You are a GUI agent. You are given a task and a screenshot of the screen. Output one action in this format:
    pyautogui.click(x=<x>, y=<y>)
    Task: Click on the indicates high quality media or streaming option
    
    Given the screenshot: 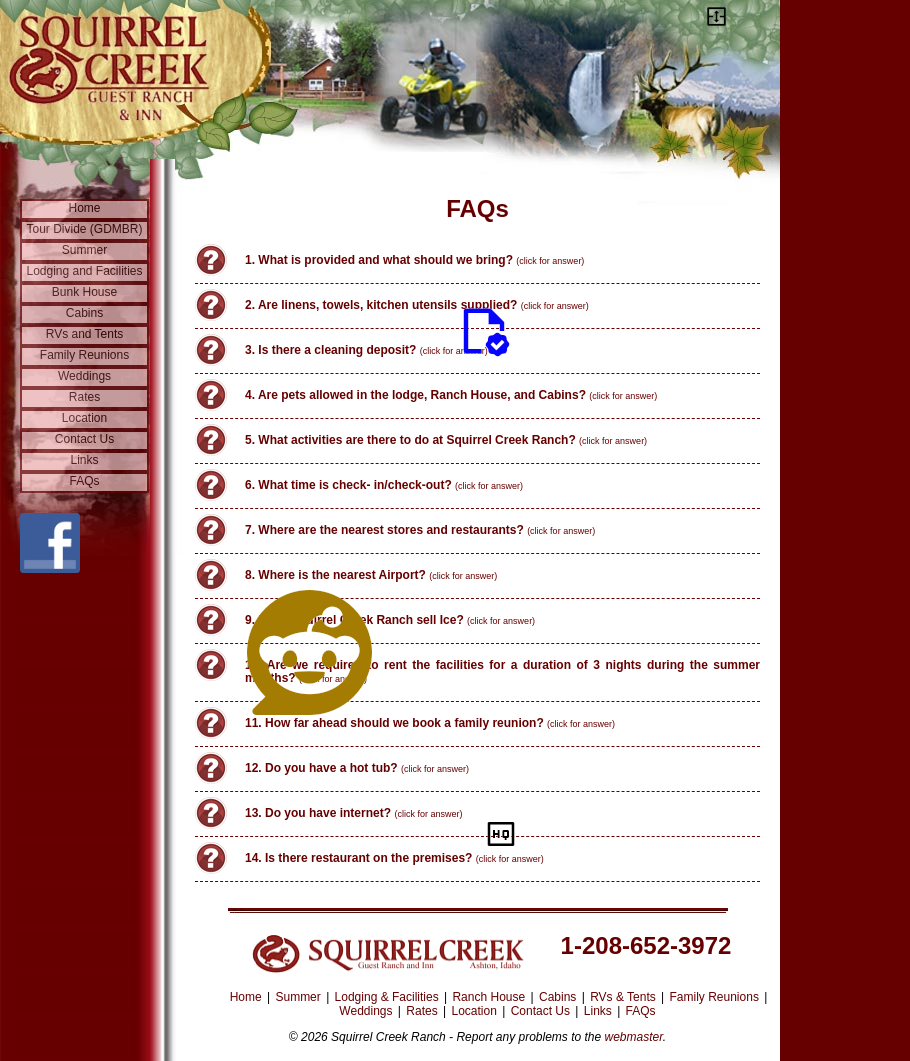 What is the action you would take?
    pyautogui.click(x=501, y=834)
    